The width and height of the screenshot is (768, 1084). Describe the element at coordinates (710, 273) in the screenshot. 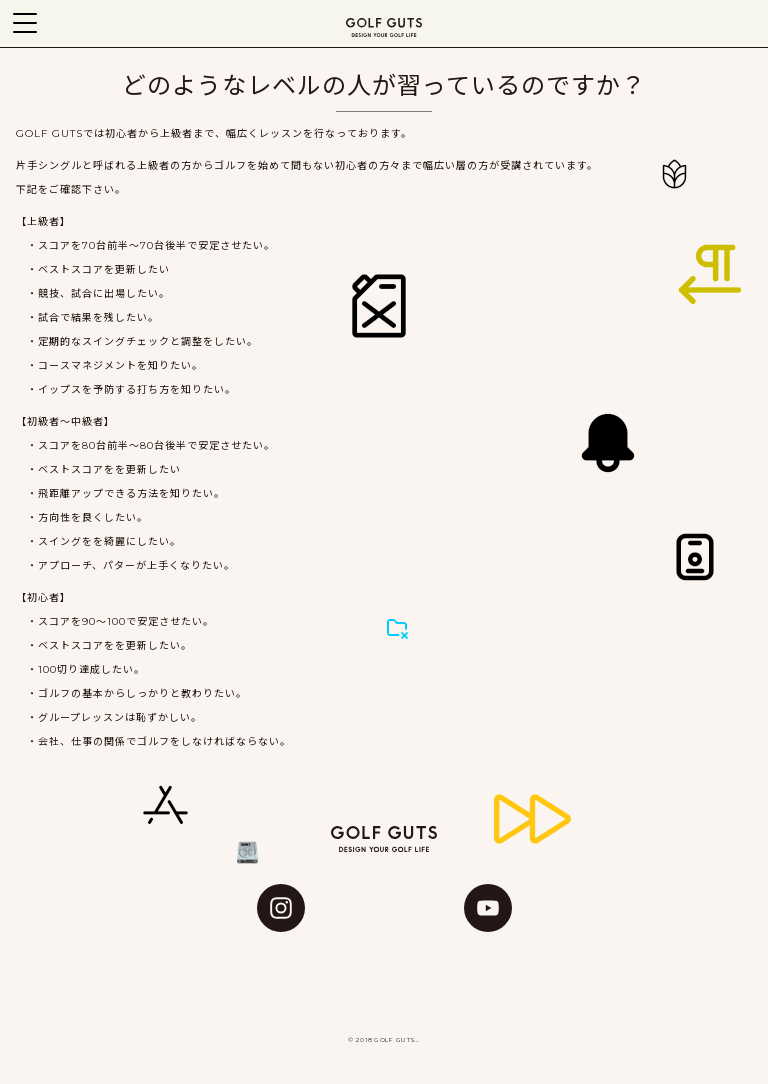

I see `align text to the left` at that location.